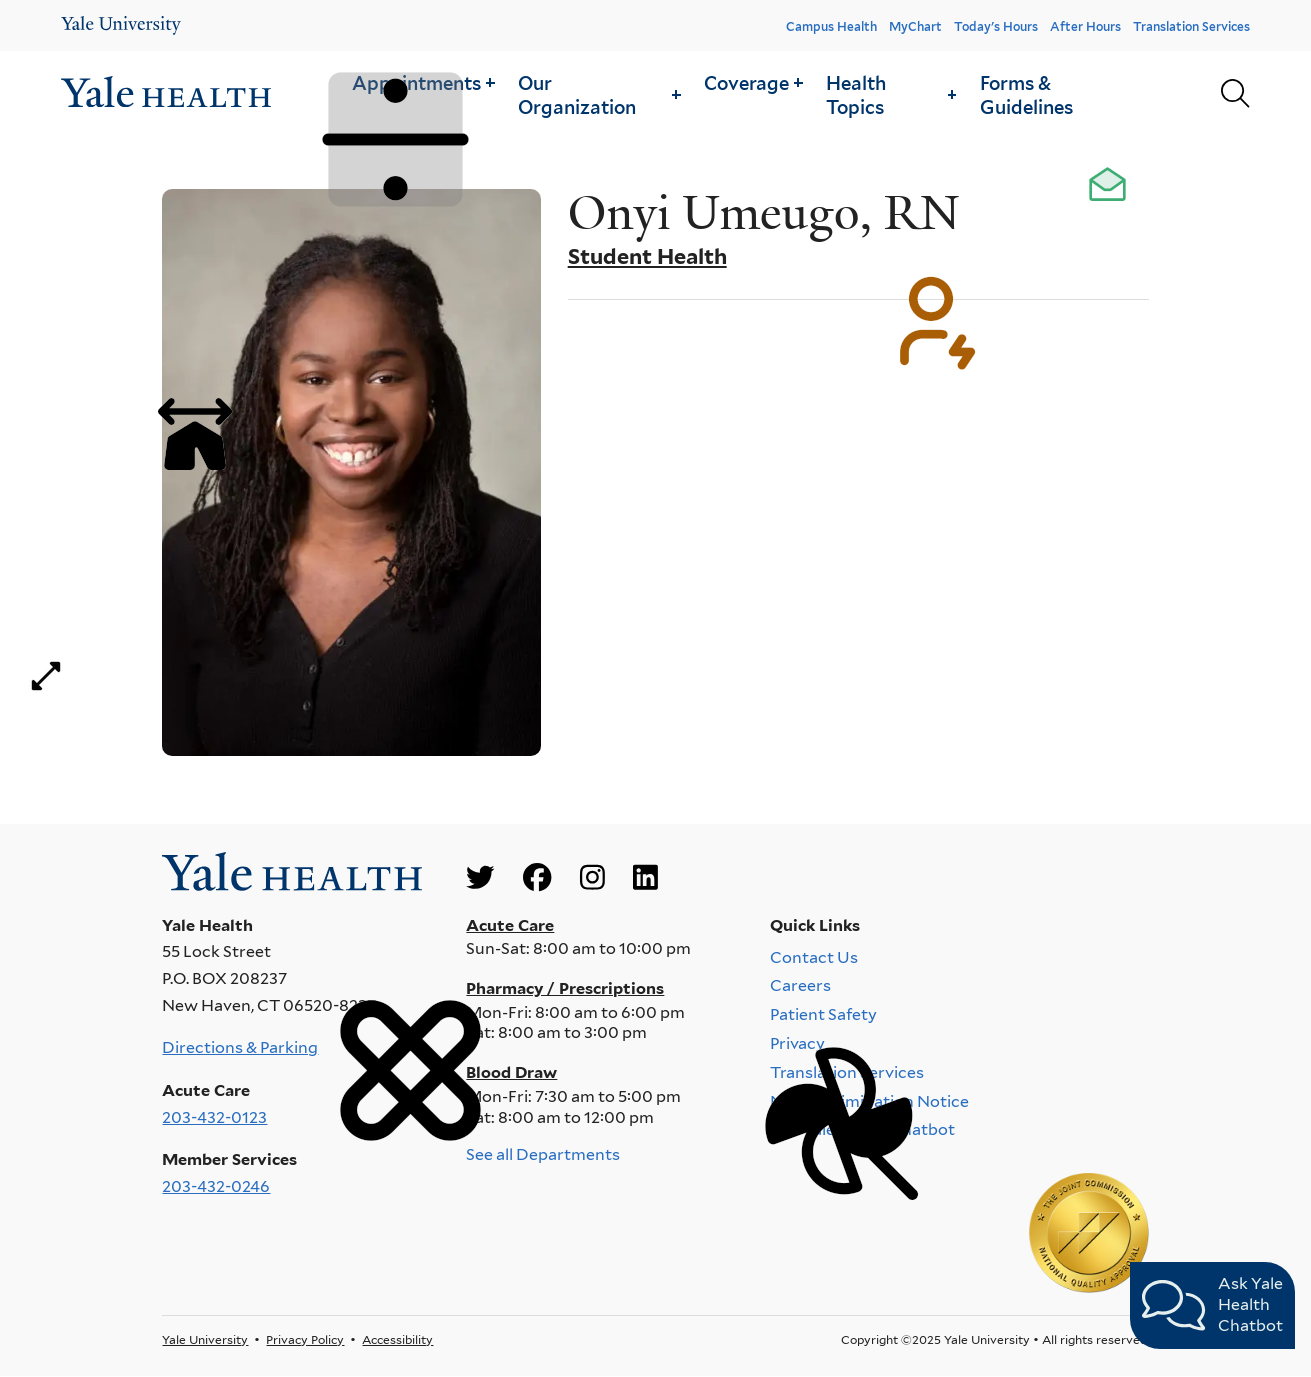 The height and width of the screenshot is (1377, 1311). I want to click on decorative or playful element indicating a fun/casual feature, so click(844, 1126).